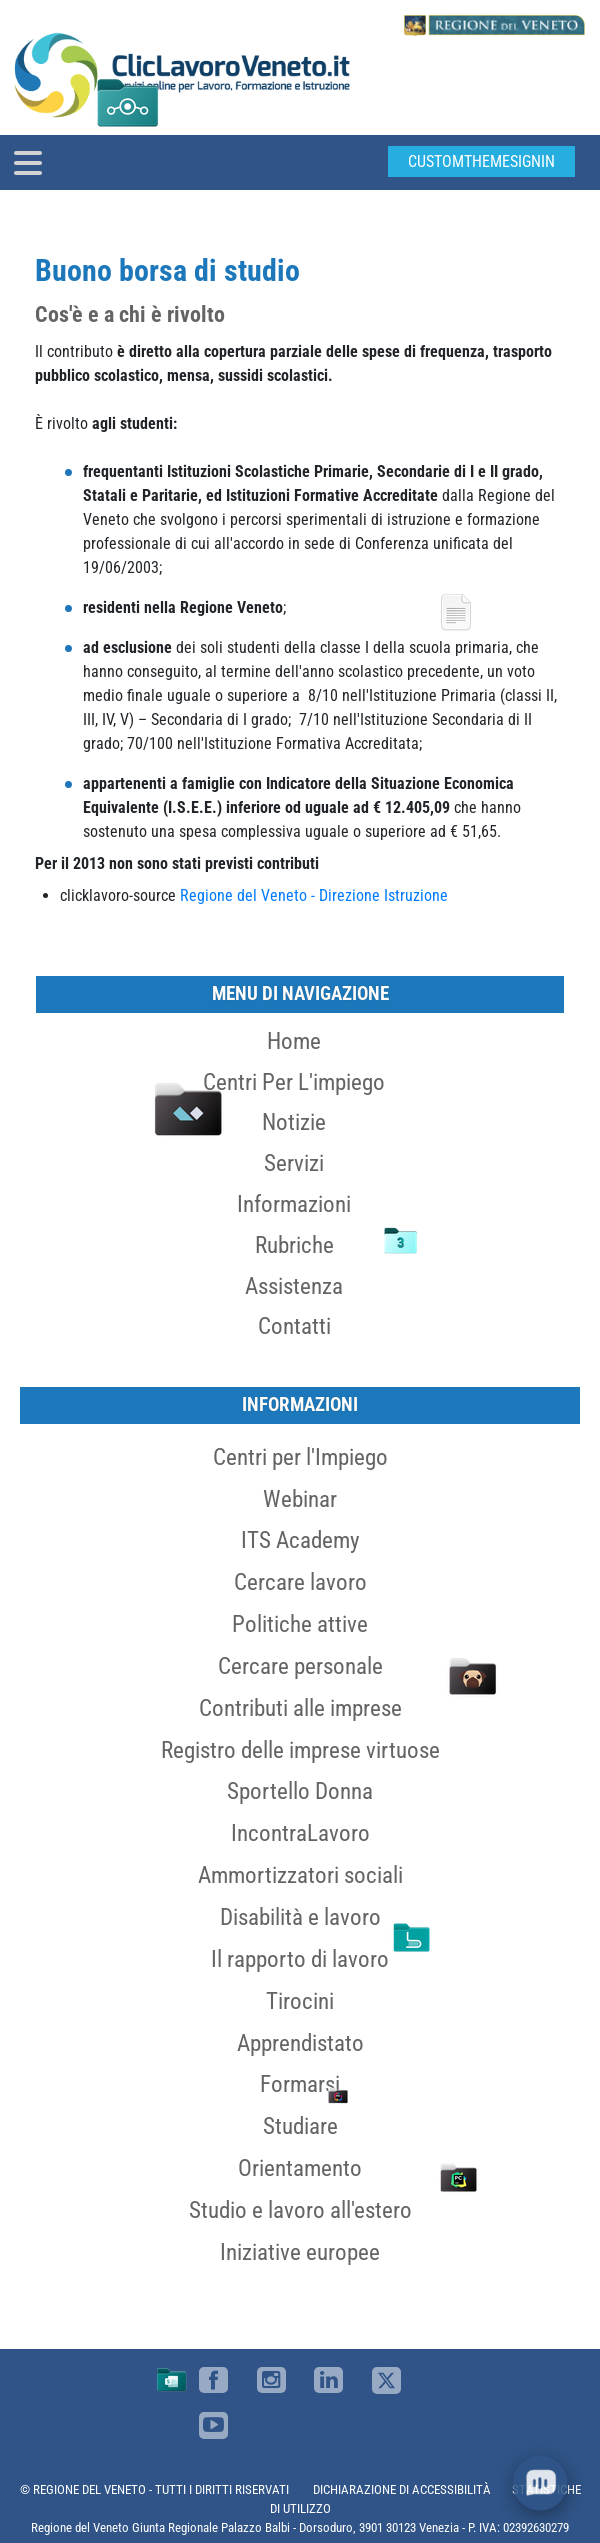 The height and width of the screenshot is (2543, 600). I want to click on open alpinejs project folder, so click(188, 1111).